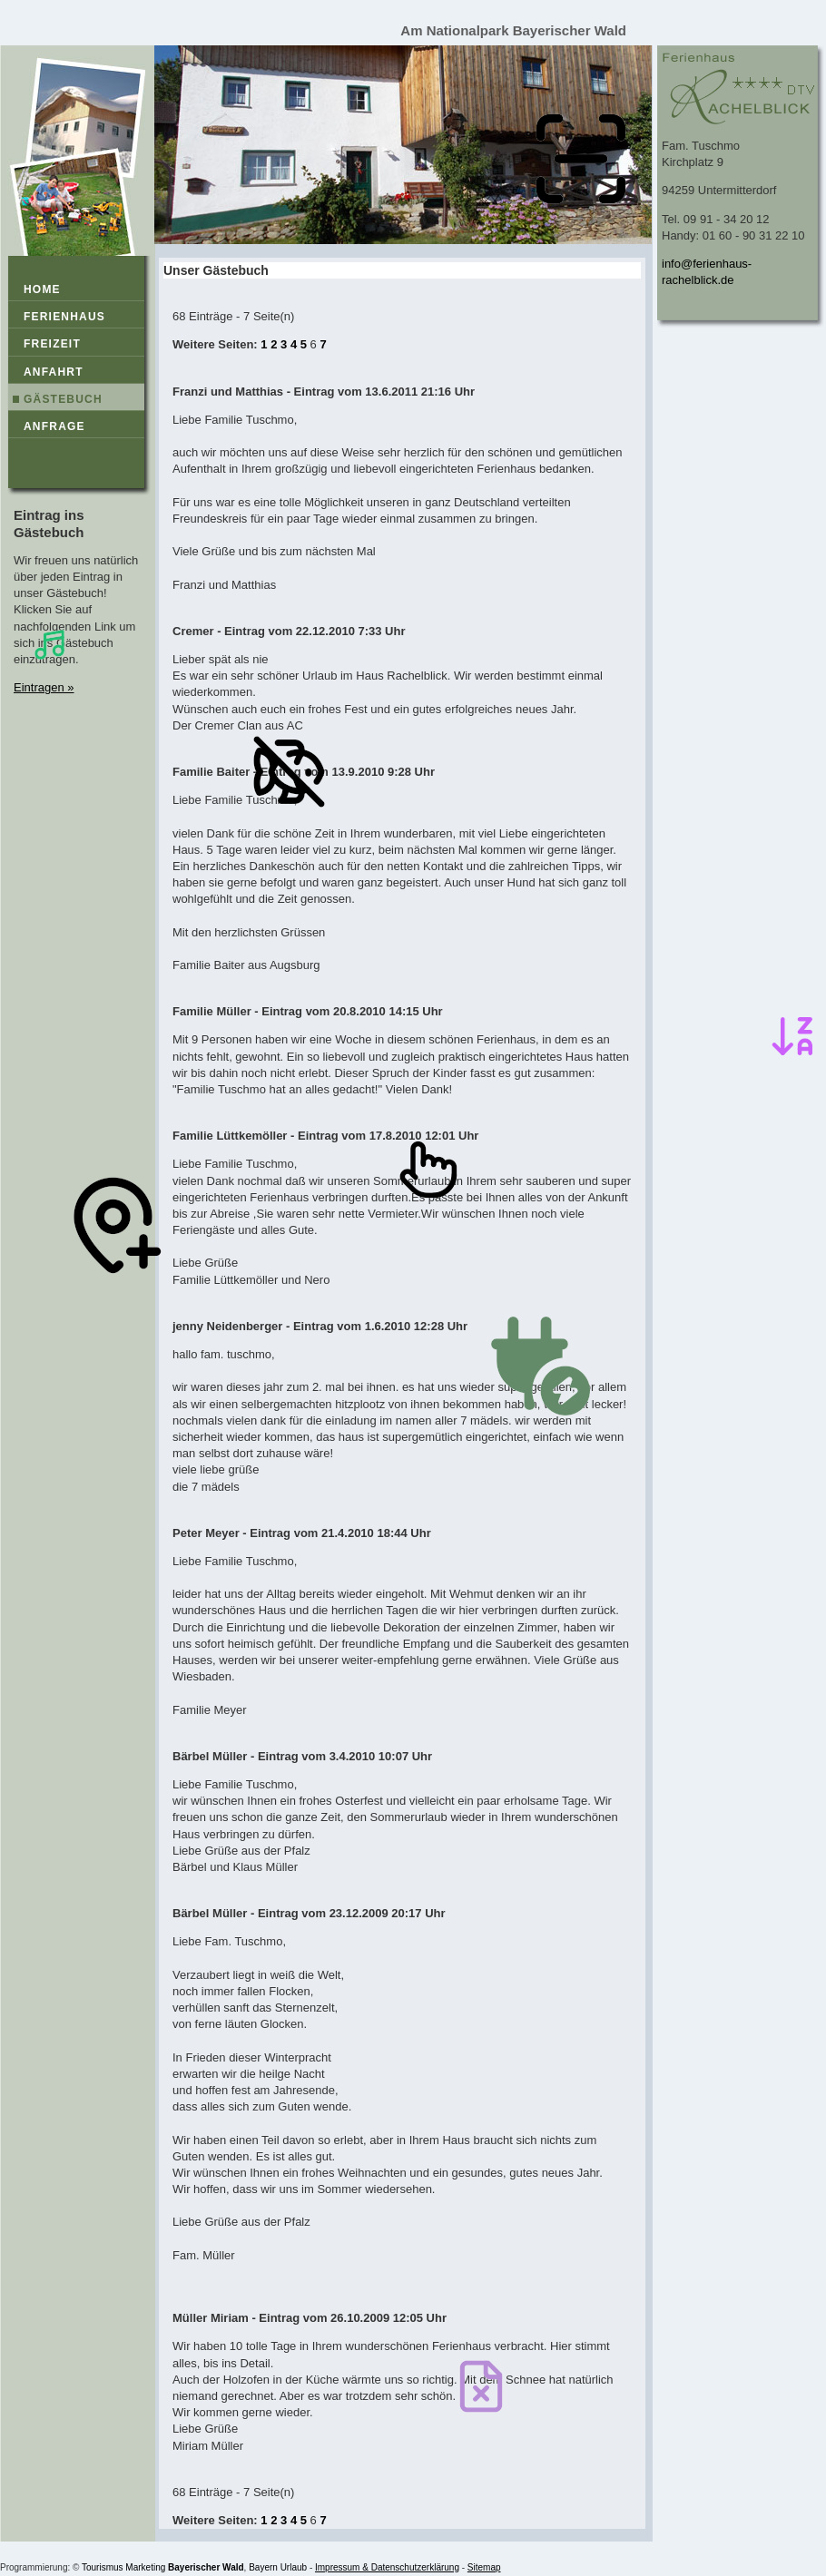 The image size is (826, 2576). I want to click on sort items in reverse alphabetical order (Z to A), so click(793, 1036).